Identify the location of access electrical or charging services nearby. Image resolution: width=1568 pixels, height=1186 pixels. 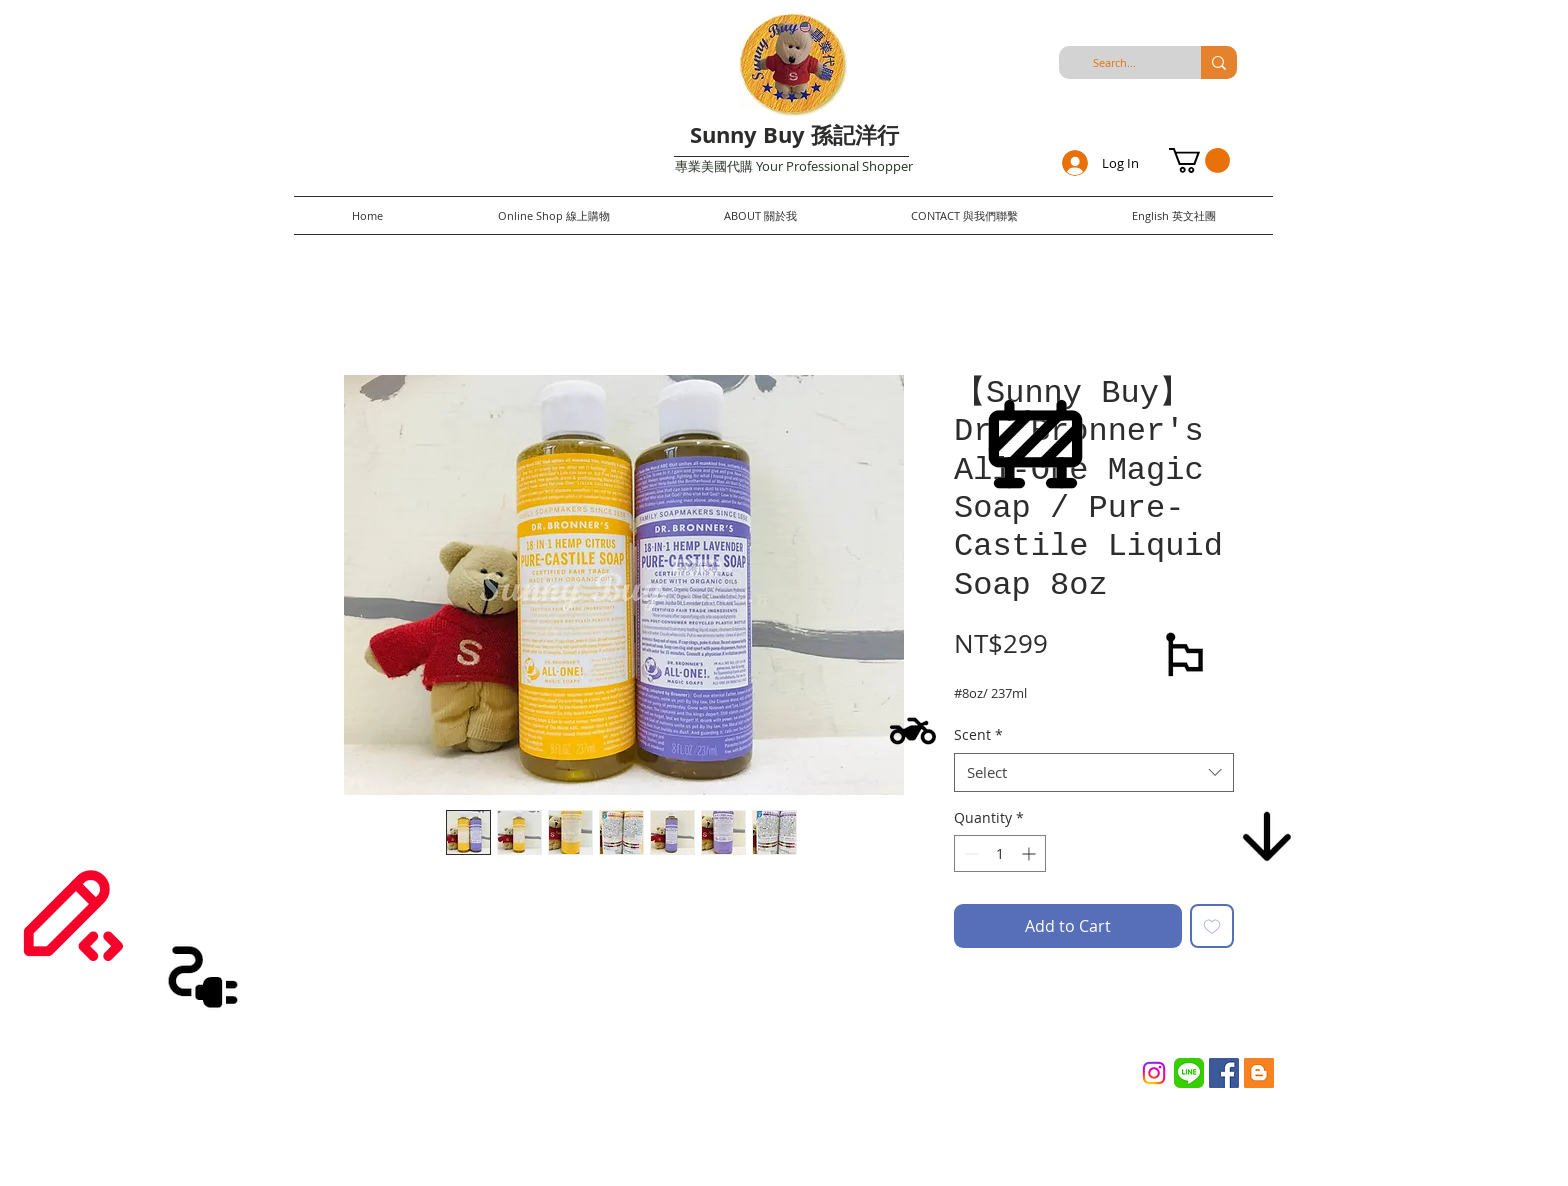
(203, 977).